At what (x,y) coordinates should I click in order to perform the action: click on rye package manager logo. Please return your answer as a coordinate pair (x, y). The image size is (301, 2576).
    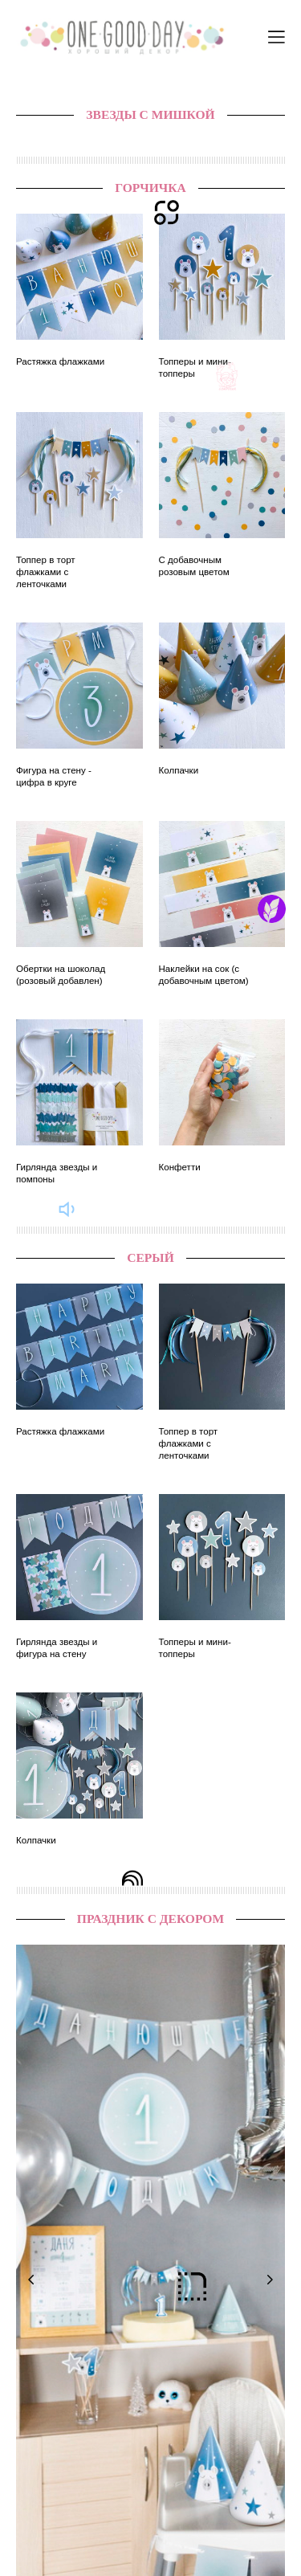
    Looking at the image, I should click on (271, 908).